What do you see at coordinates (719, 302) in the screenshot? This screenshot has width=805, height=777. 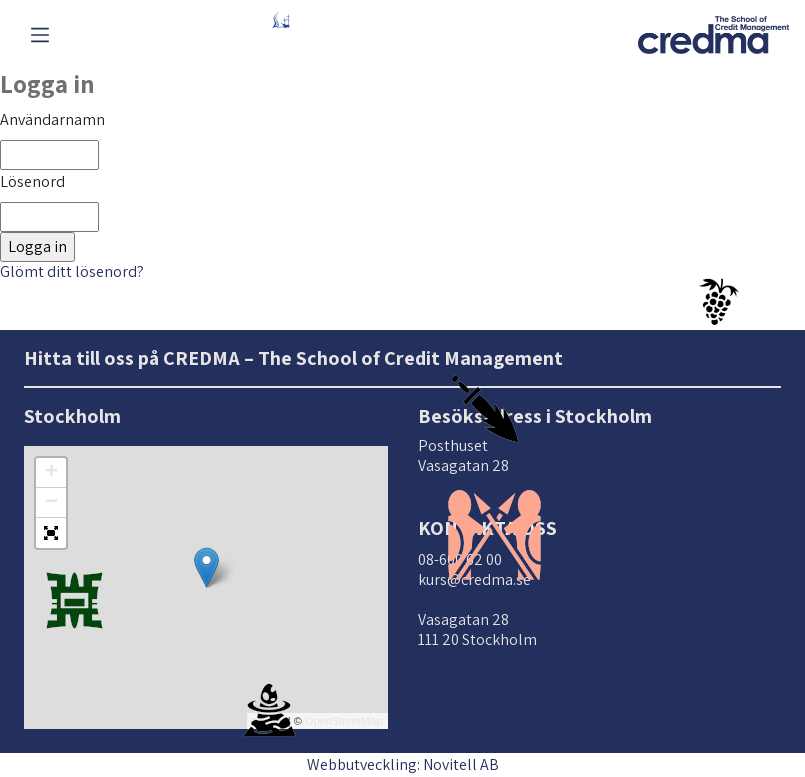 I see `select grapes as a food or ingredient item` at bounding box center [719, 302].